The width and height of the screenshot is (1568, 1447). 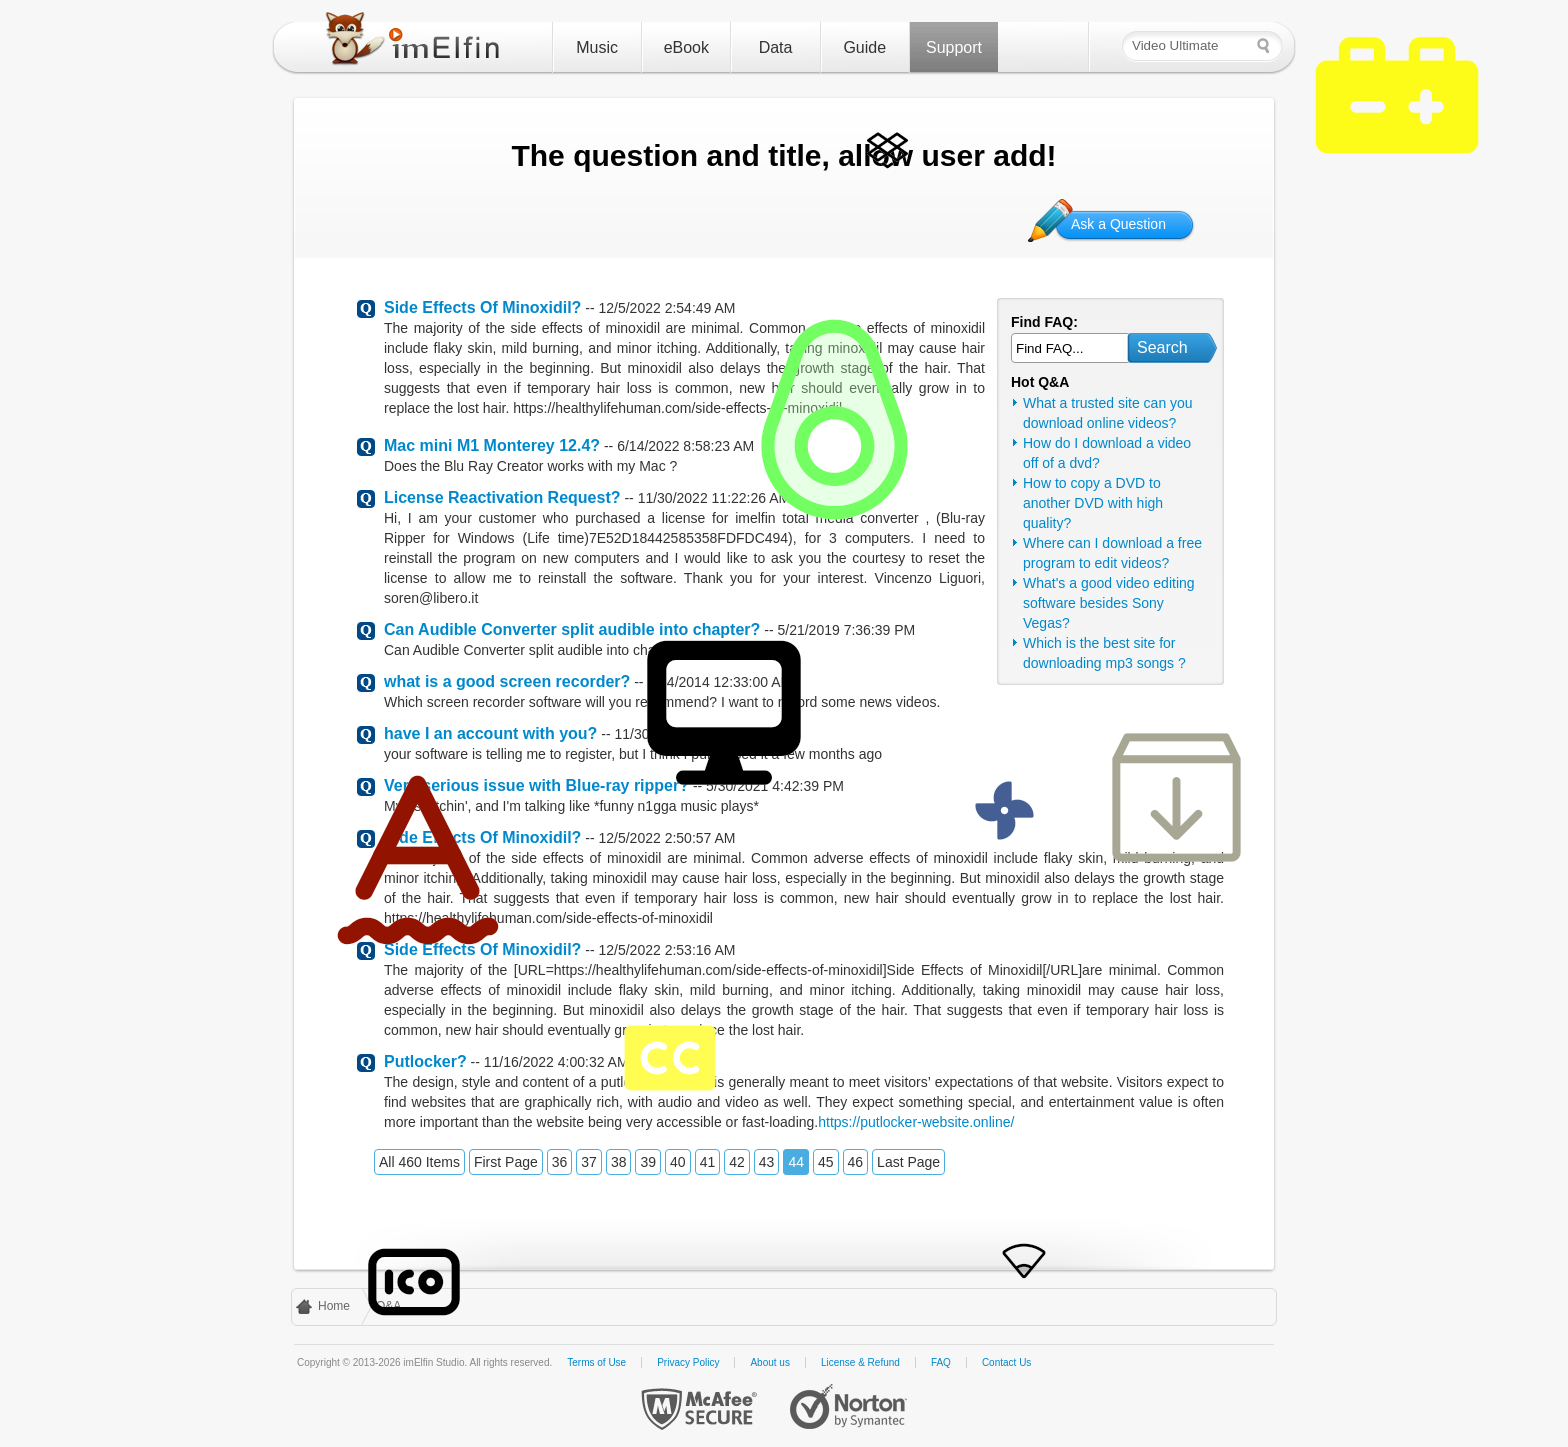 What do you see at coordinates (670, 1058) in the screenshot?
I see `enable closed captions for video content` at bounding box center [670, 1058].